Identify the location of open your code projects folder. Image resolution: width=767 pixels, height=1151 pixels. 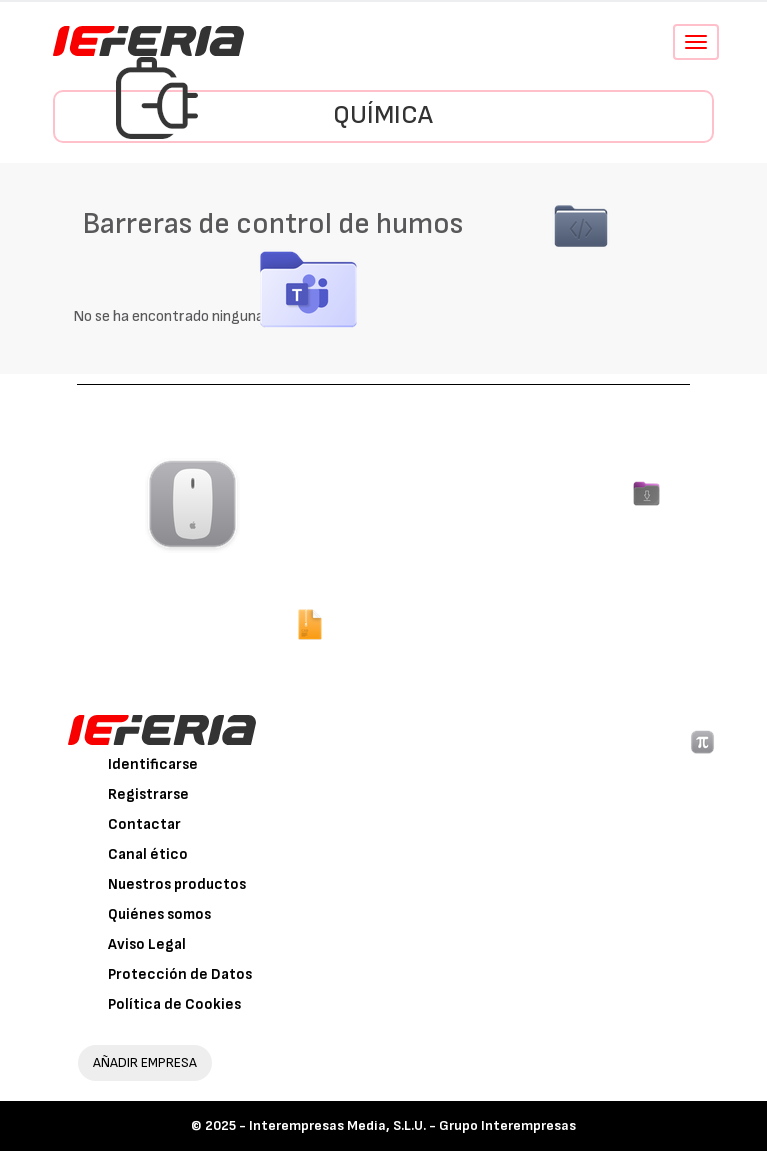
(581, 226).